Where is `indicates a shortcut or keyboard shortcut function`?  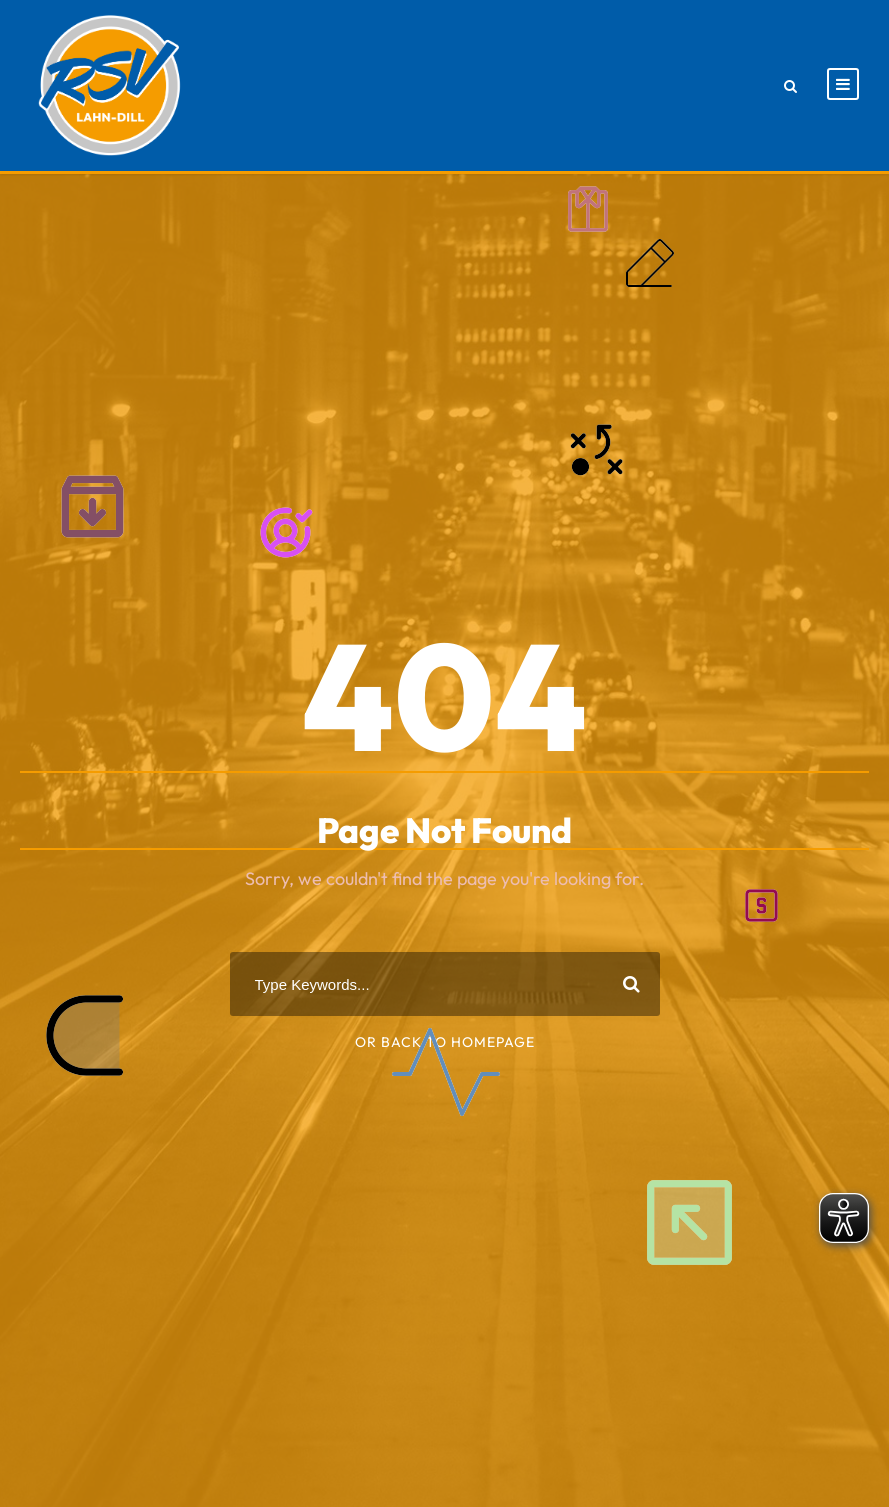
indicates a shortcut or keyboard shortcut function is located at coordinates (761, 905).